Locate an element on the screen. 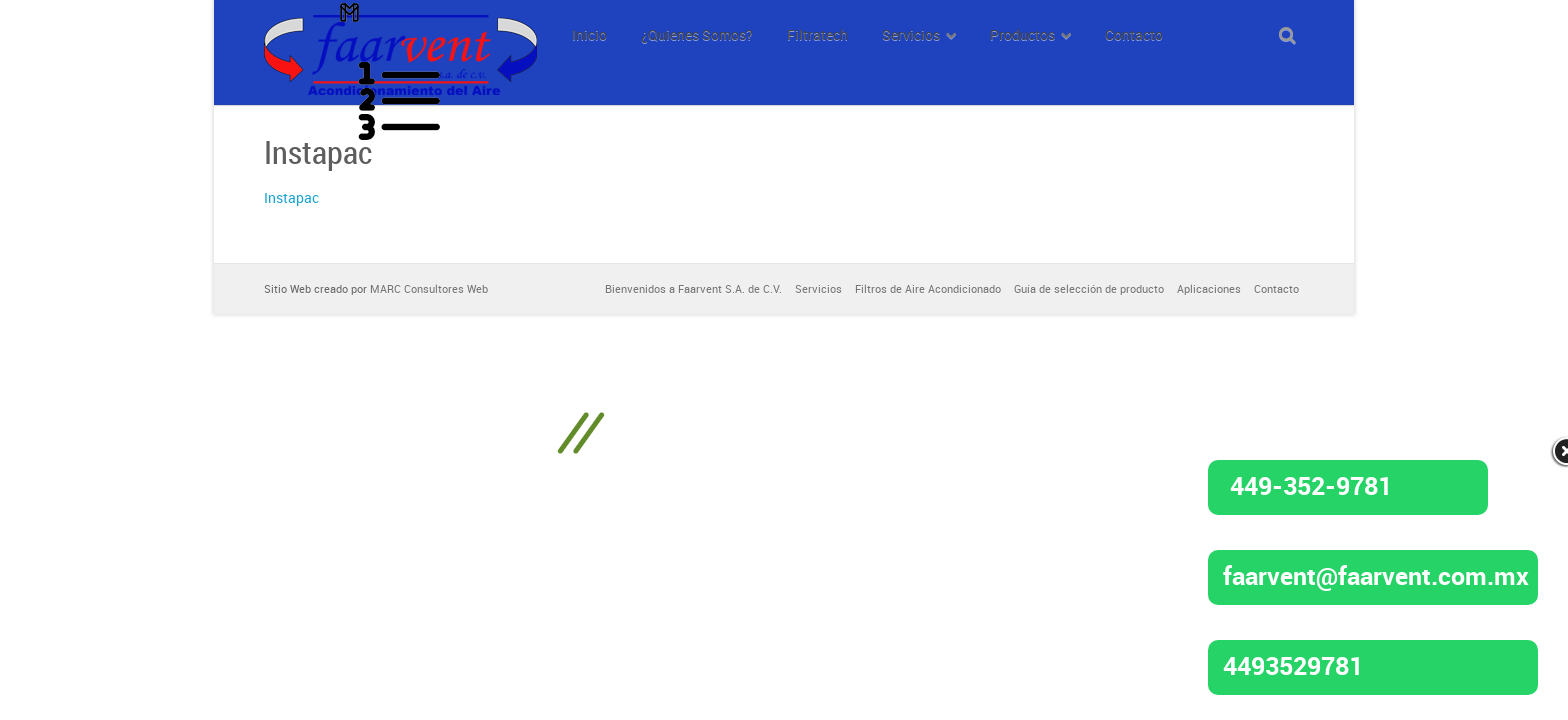  format text as a numbered list is located at coordinates (401, 101).